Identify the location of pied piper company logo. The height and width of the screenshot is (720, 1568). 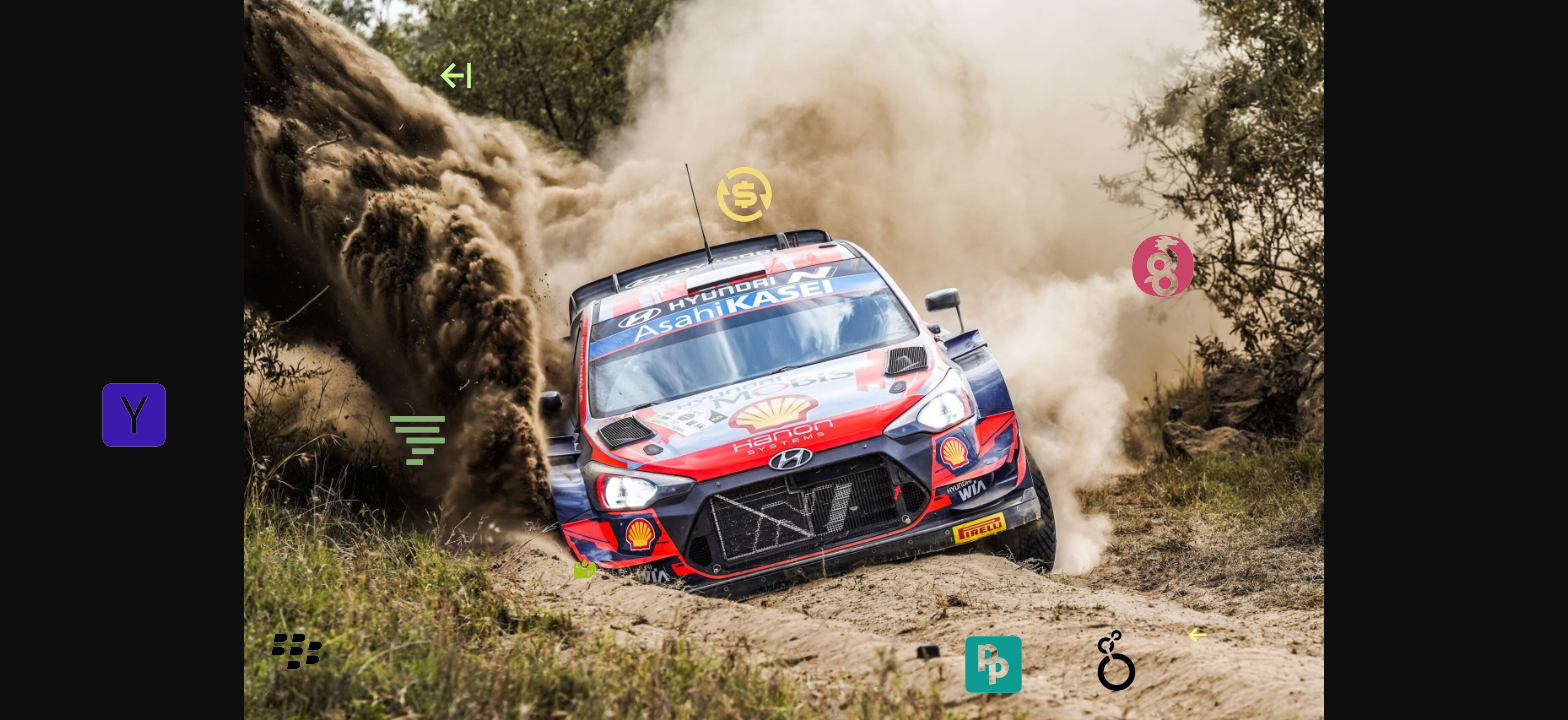
(993, 664).